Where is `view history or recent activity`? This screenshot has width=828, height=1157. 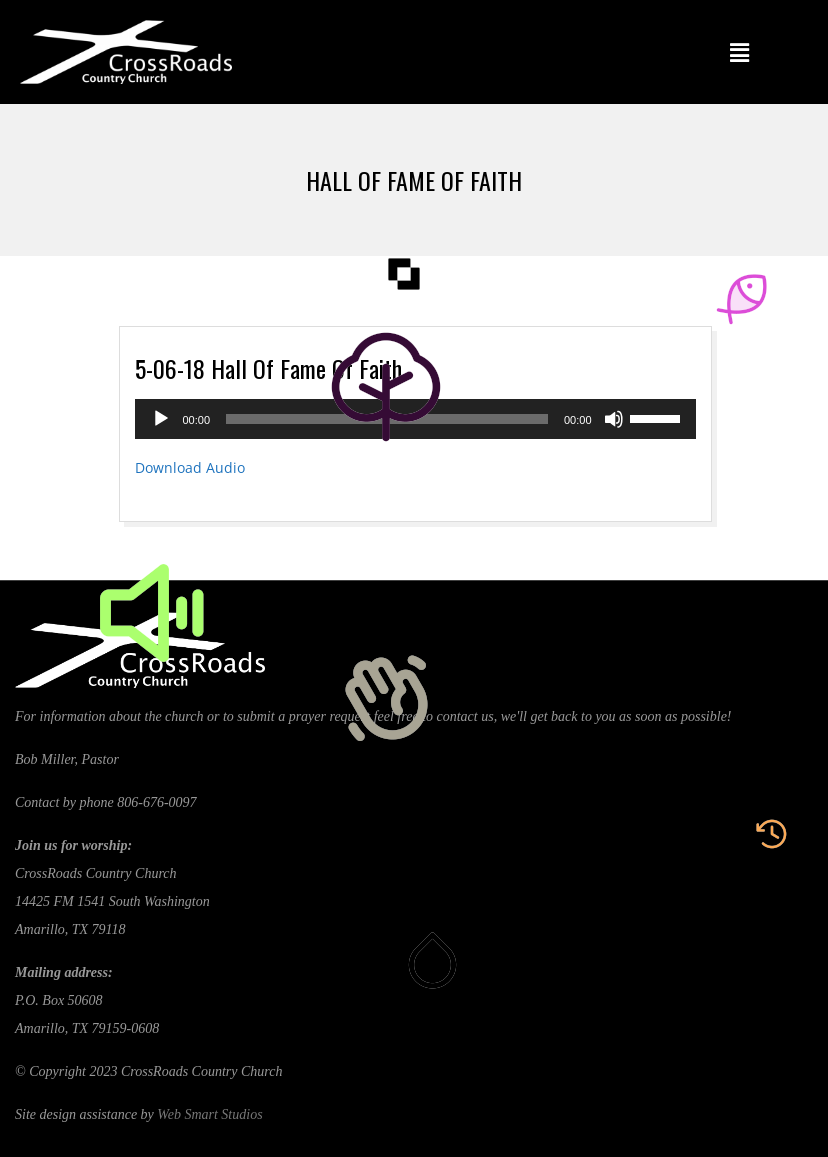 view history or recent activity is located at coordinates (772, 834).